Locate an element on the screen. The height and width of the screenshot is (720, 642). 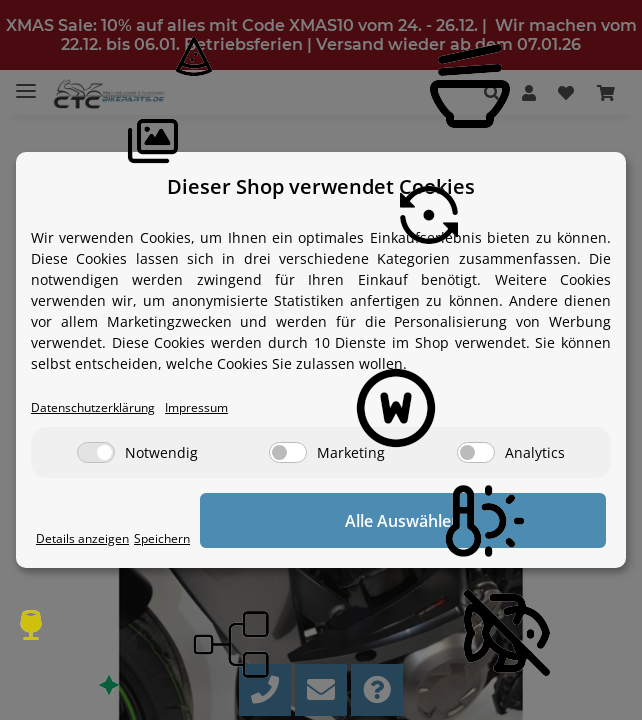
indicates no fishing allowed is located at coordinates (507, 633).